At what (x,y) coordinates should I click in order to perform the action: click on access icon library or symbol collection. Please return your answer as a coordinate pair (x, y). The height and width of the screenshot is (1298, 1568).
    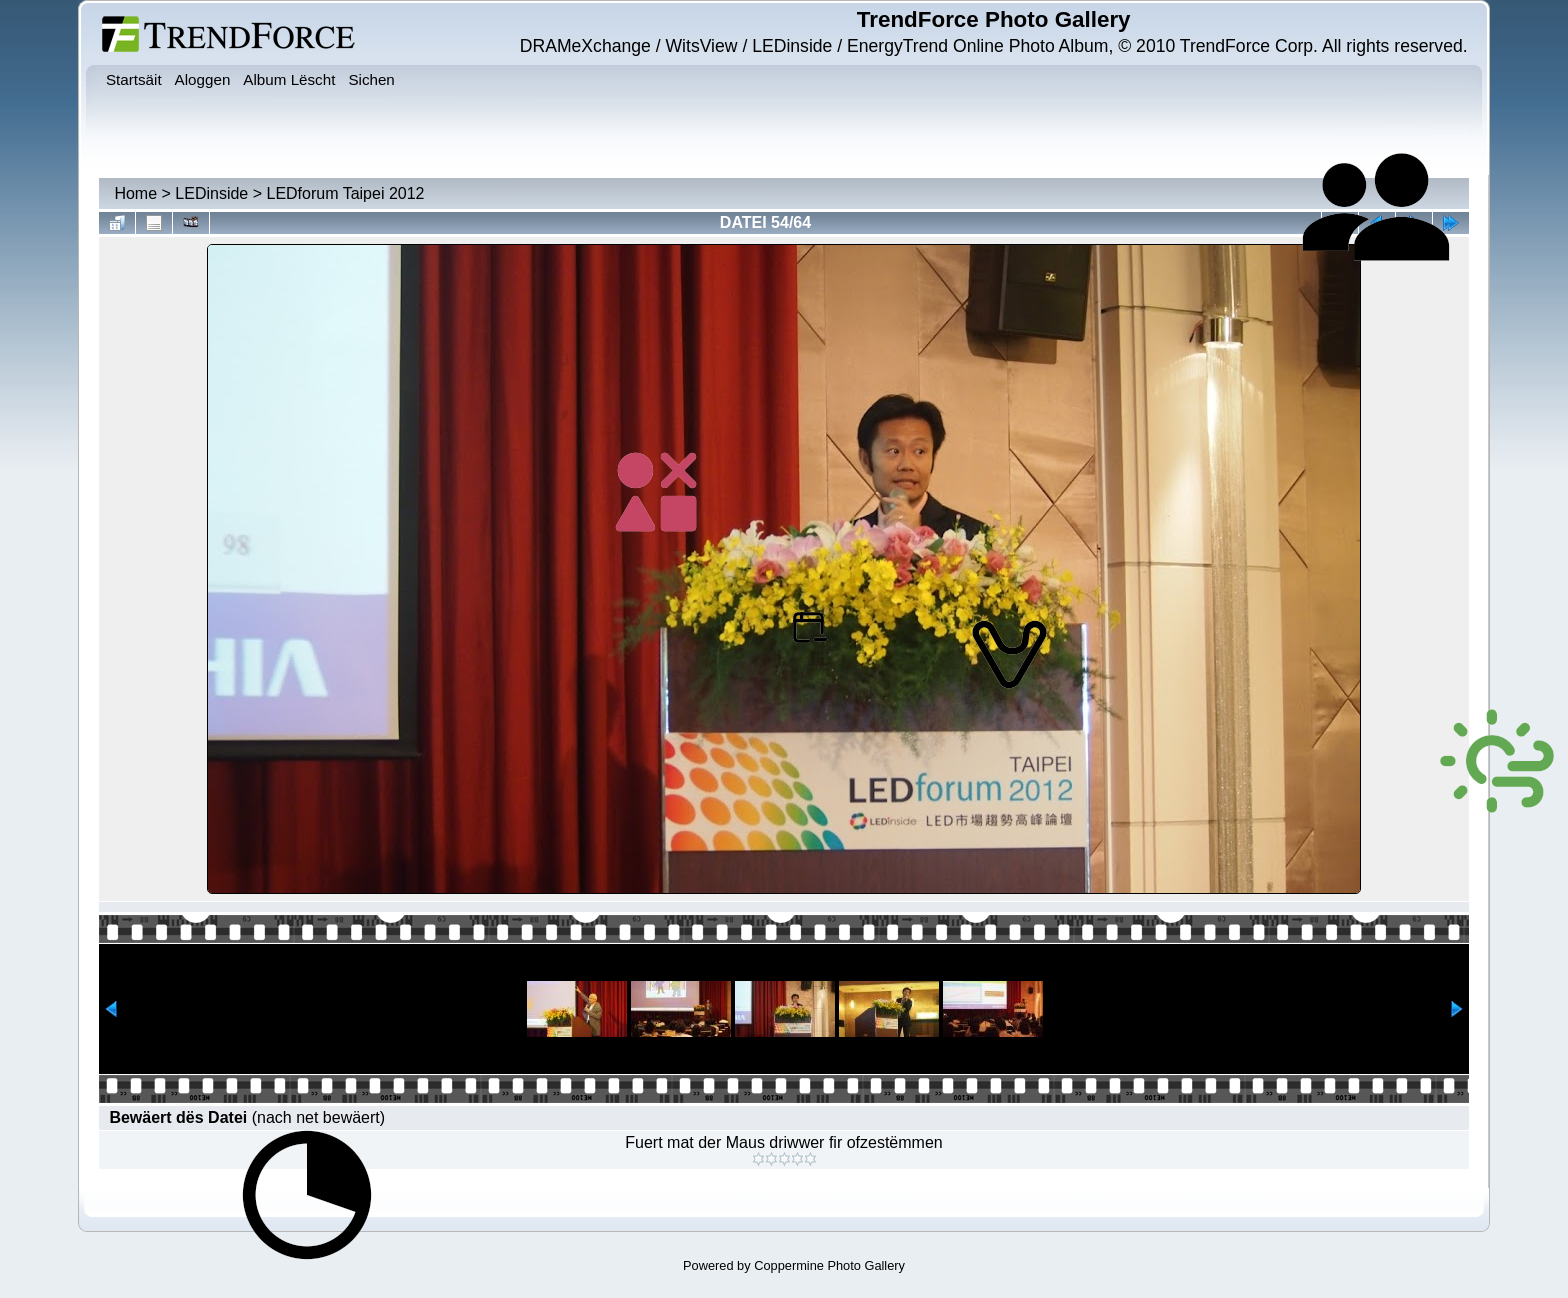
    Looking at the image, I should click on (657, 492).